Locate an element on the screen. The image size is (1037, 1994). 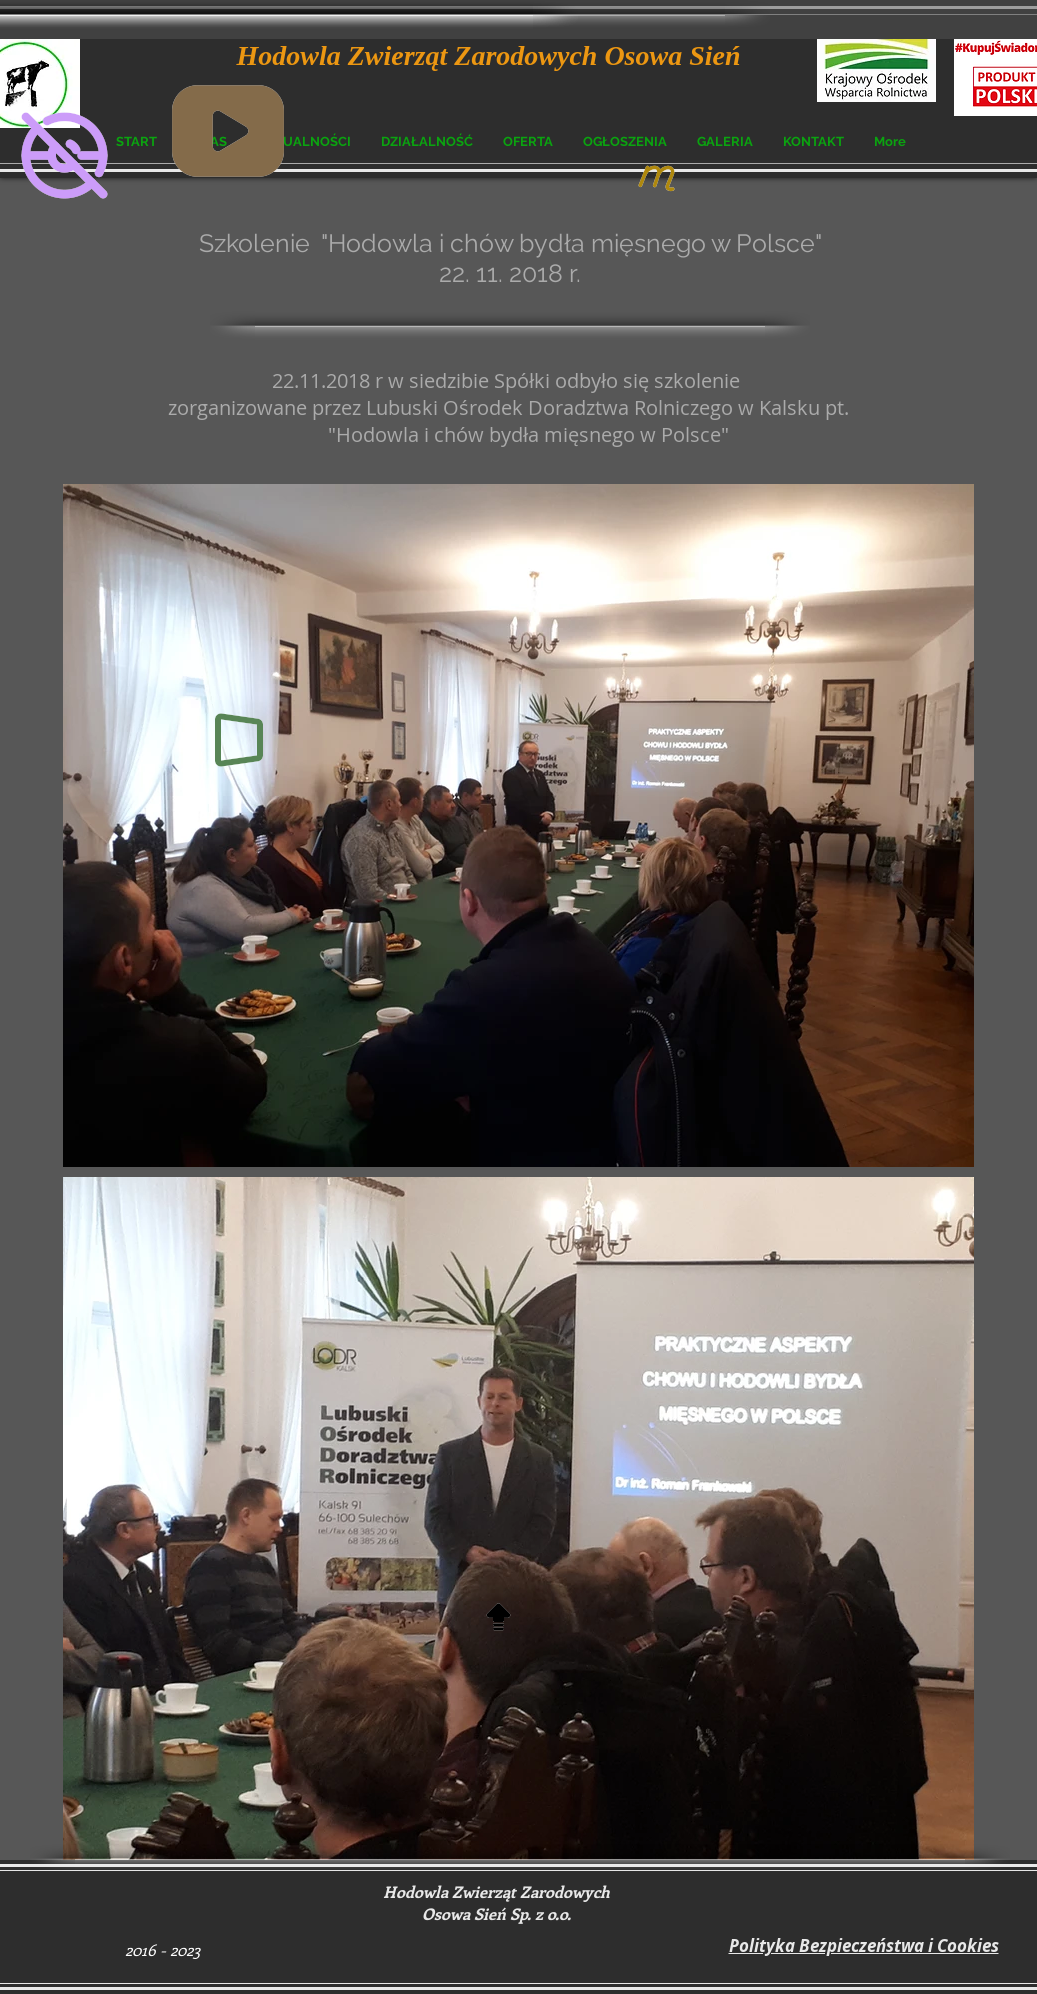
disable pokémon go integration is located at coordinates (64, 155).